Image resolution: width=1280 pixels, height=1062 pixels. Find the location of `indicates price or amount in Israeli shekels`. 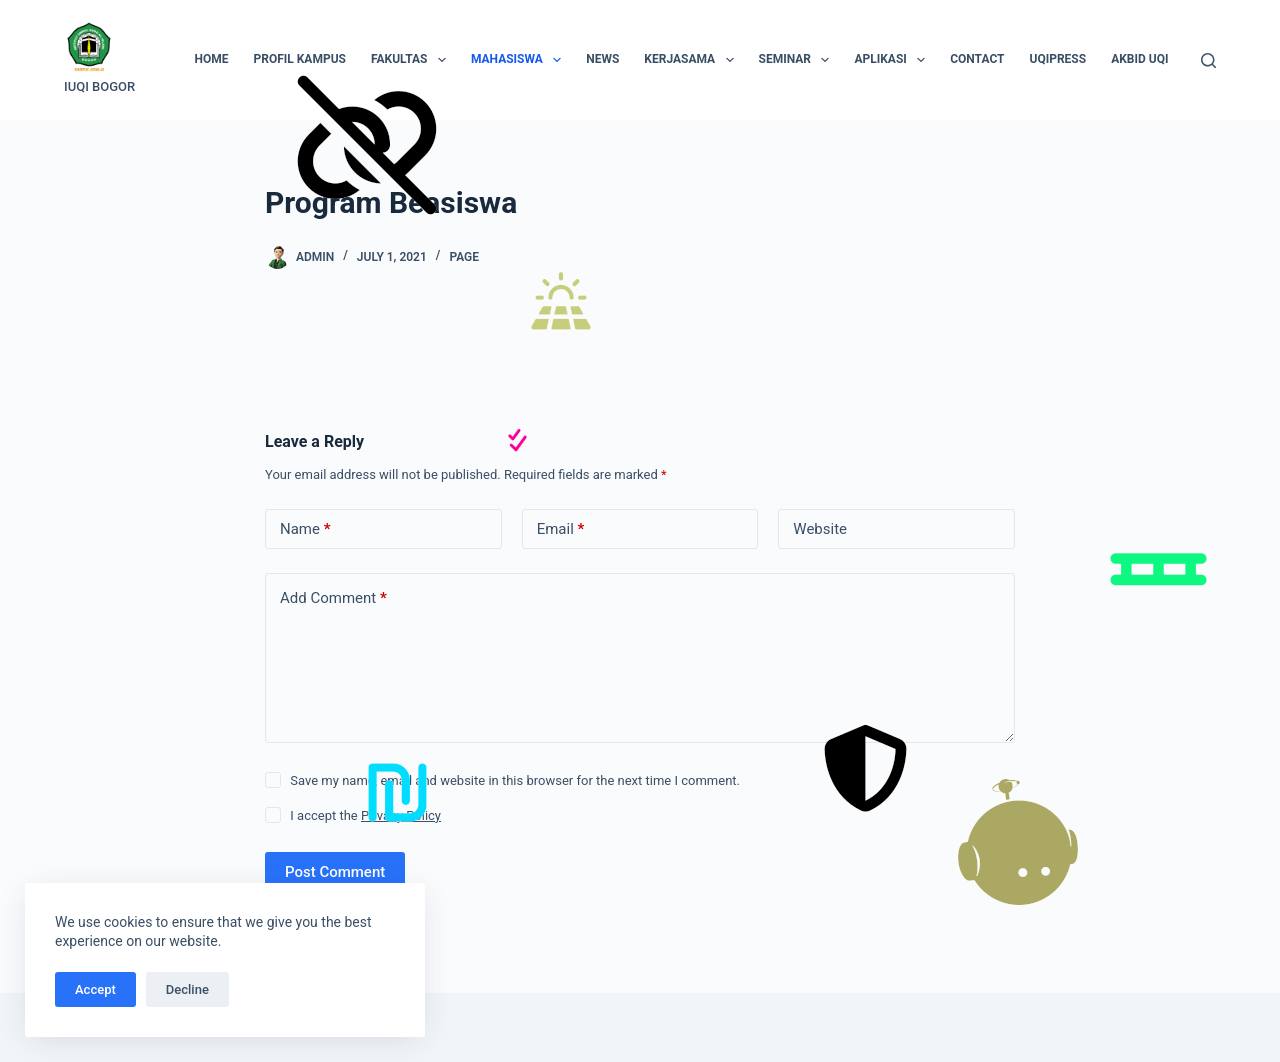

indicates price or amount in Israeli shekels is located at coordinates (397, 792).